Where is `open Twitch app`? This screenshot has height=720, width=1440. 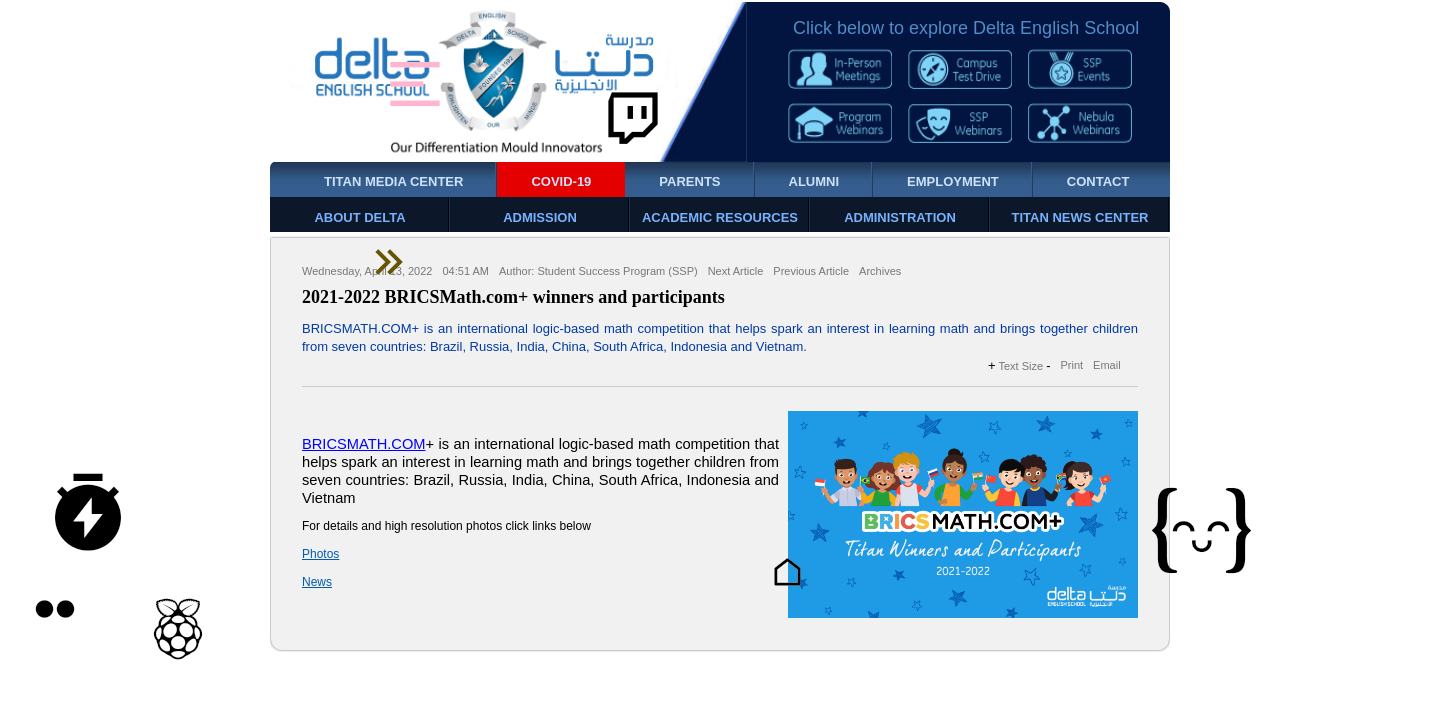
open Twitch app is located at coordinates (633, 117).